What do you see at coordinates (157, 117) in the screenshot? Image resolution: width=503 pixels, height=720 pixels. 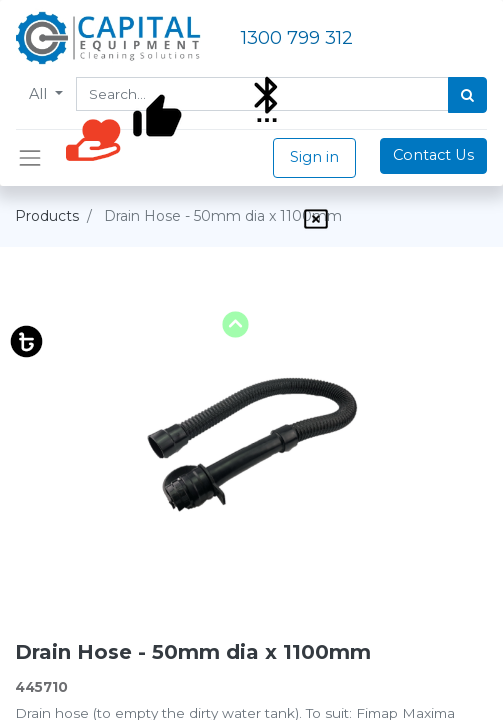 I see `like or upvote content` at bounding box center [157, 117].